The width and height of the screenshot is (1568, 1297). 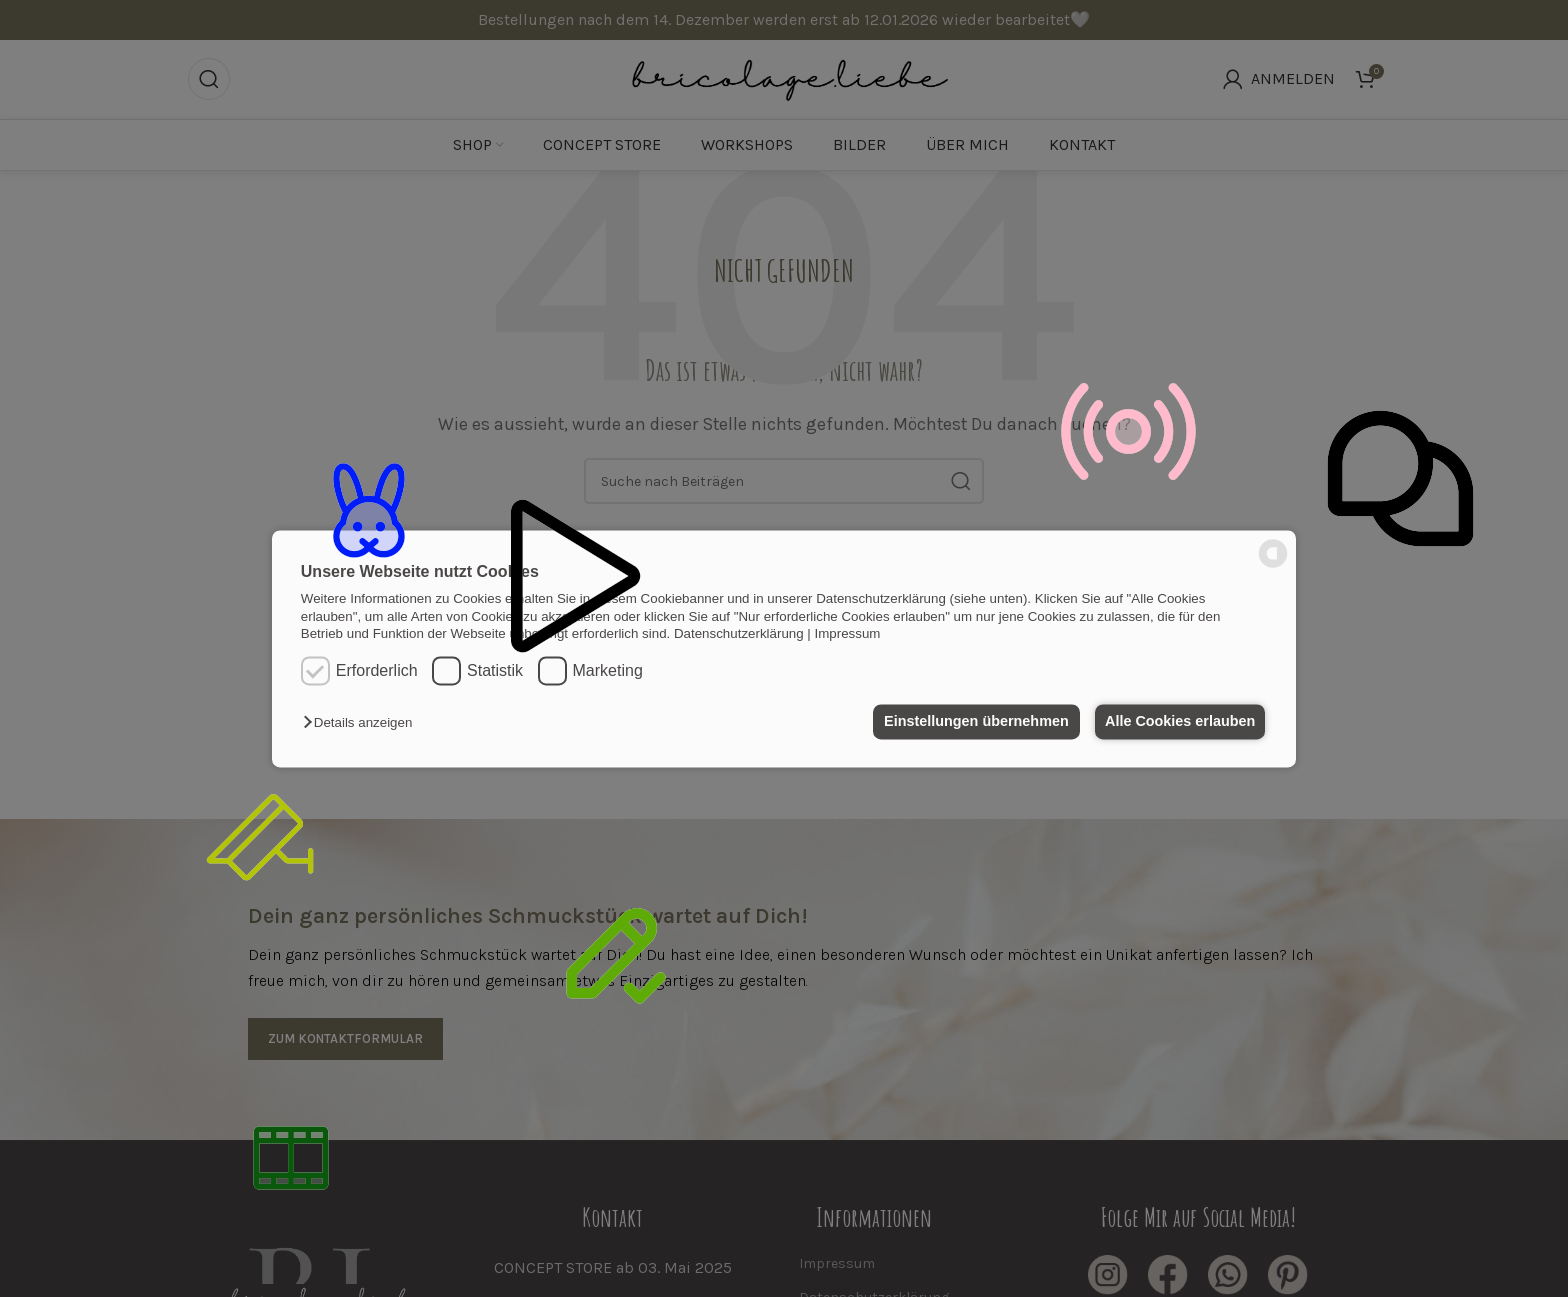 I want to click on start a live broadcast or stream, so click(x=1128, y=431).